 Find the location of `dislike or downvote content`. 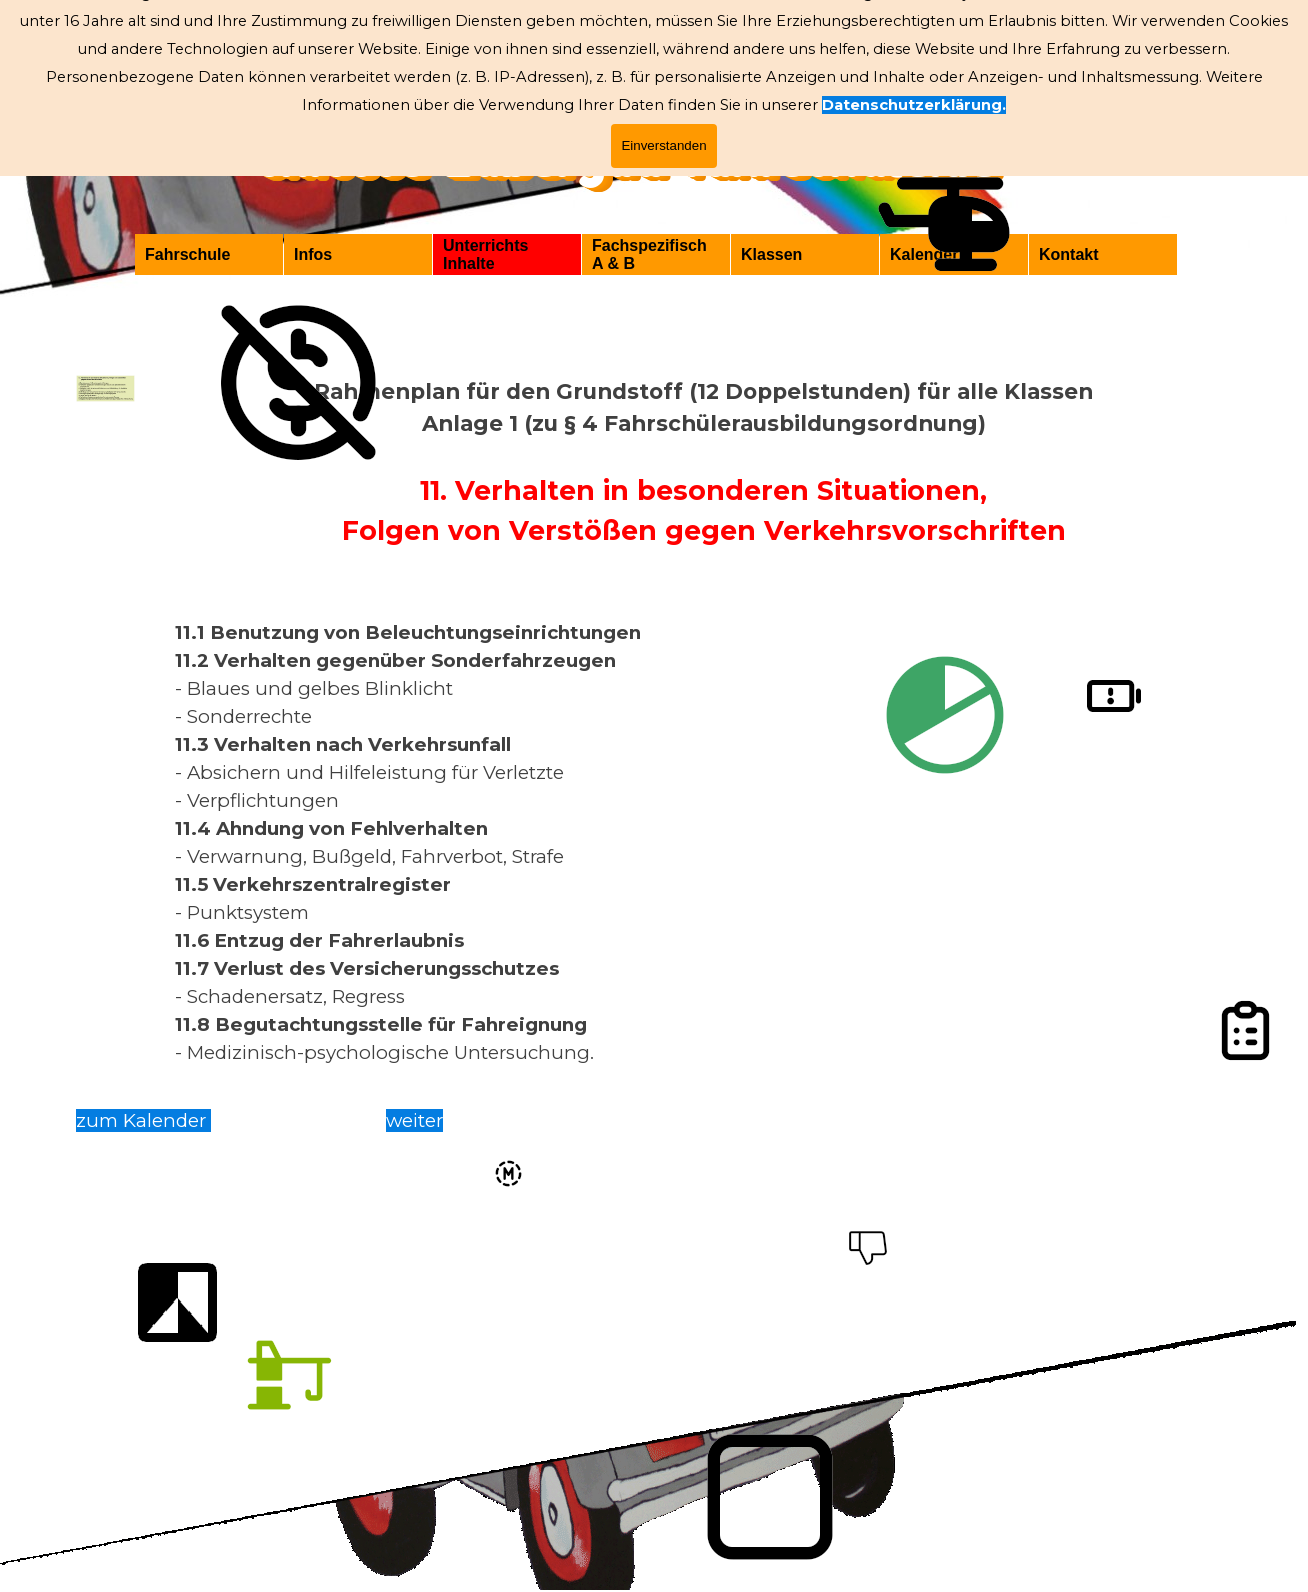

dislike or downvote content is located at coordinates (868, 1246).